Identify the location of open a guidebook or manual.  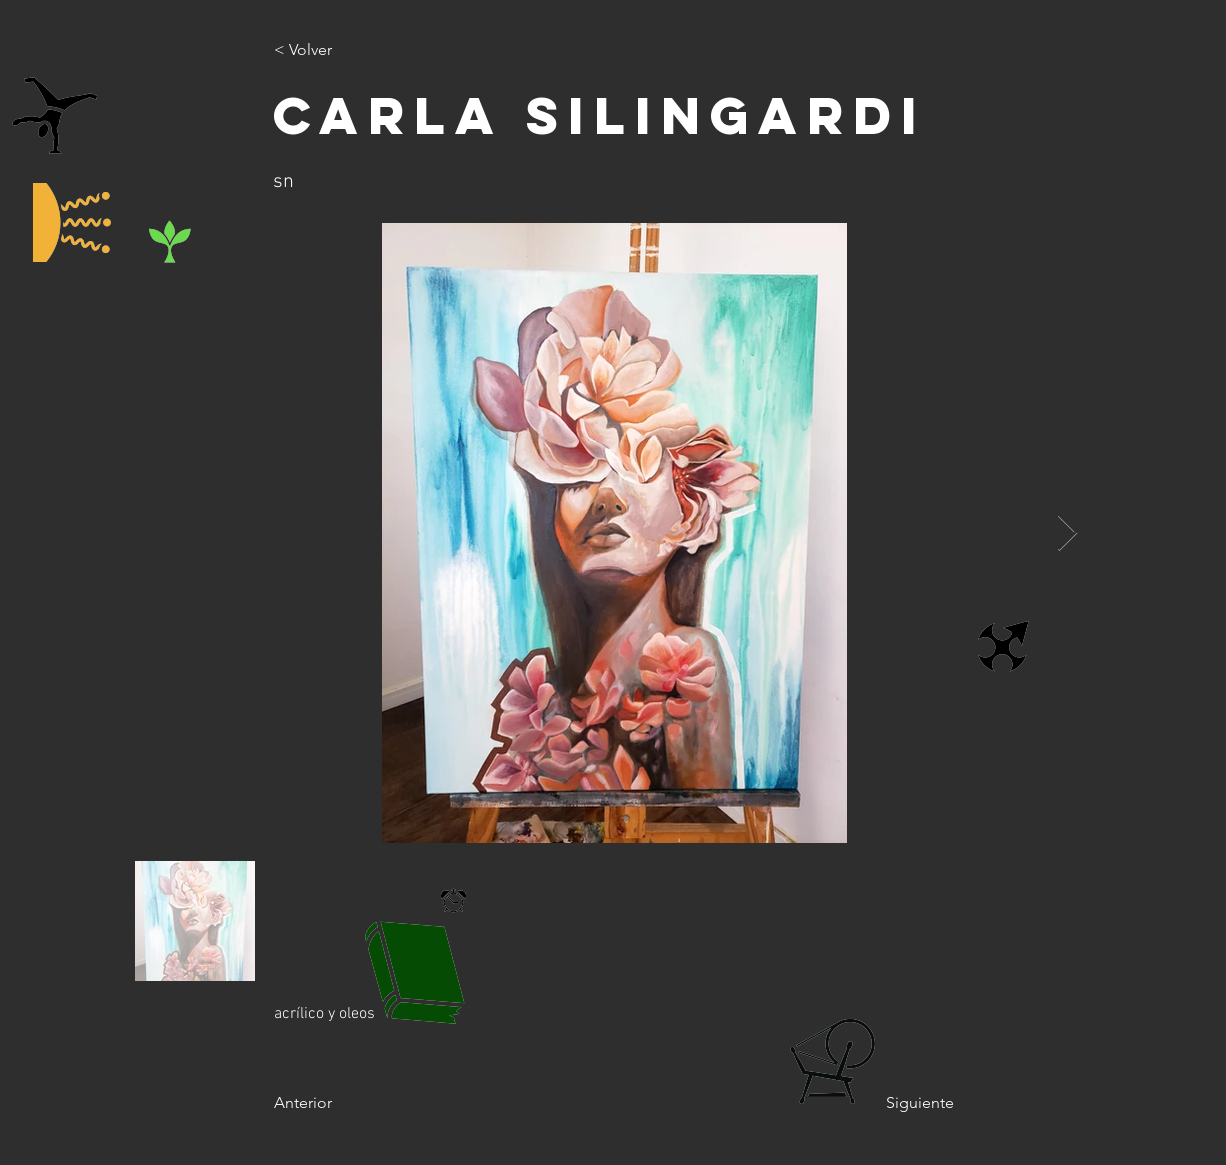
(414, 972).